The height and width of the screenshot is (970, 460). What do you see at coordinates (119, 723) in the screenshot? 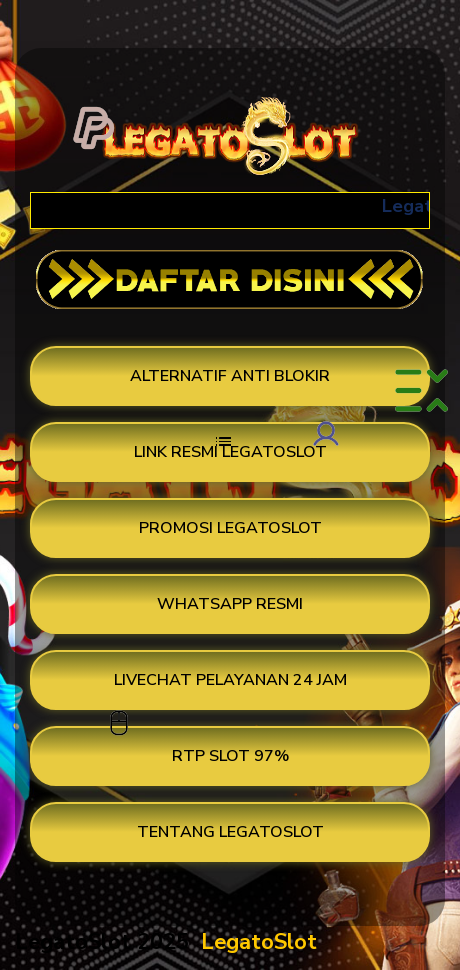
I see `mouse input device settings` at bounding box center [119, 723].